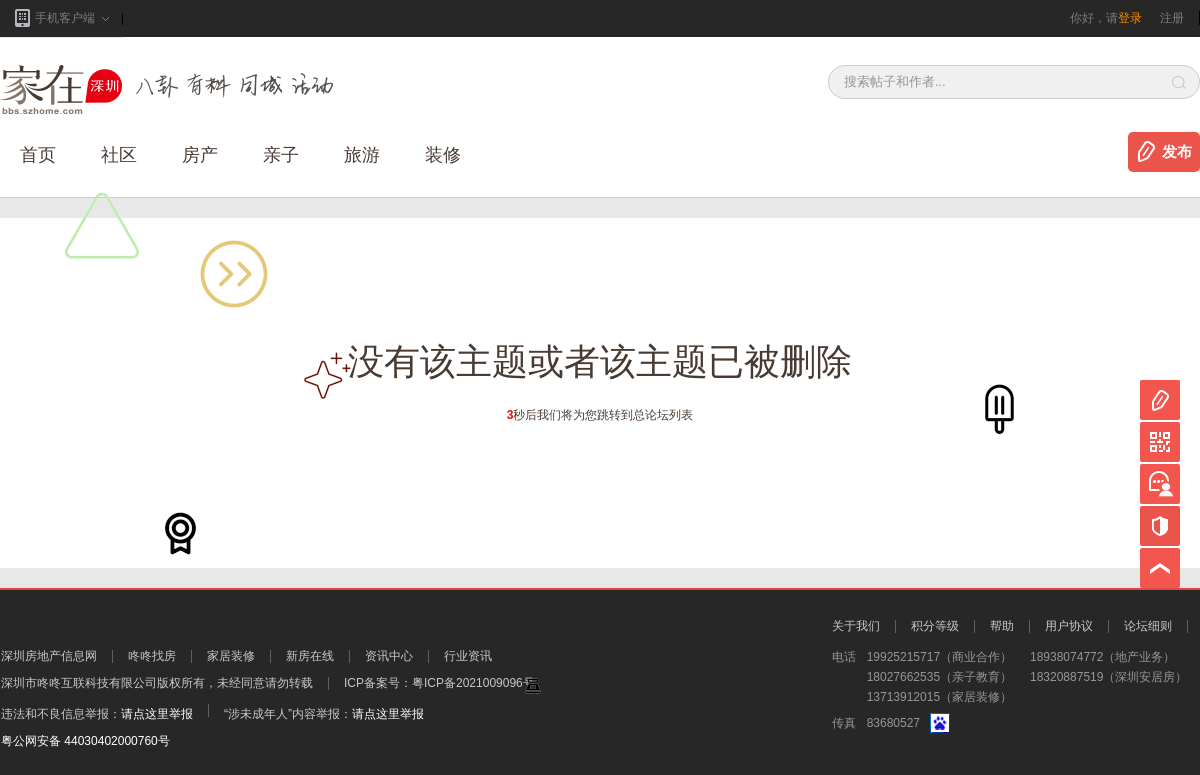 Image resolution: width=1200 pixels, height=775 pixels. What do you see at coordinates (102, 227) in the screenshot?
I see `play or start media content` at bounding box center [102, 227].